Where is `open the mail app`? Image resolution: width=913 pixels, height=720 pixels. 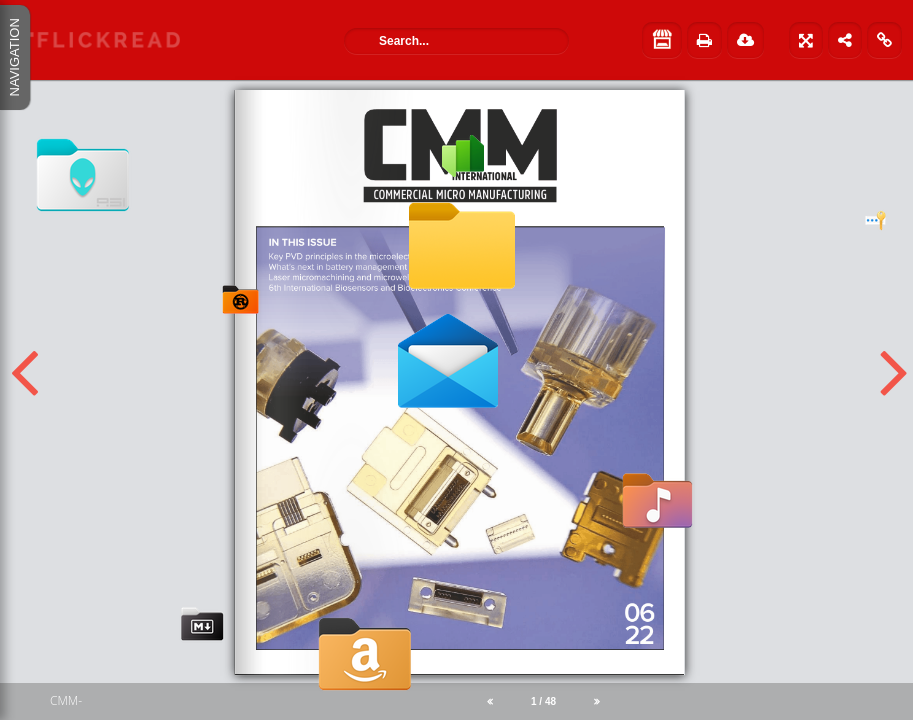
open the mail app is located at coordinates (448, 364).